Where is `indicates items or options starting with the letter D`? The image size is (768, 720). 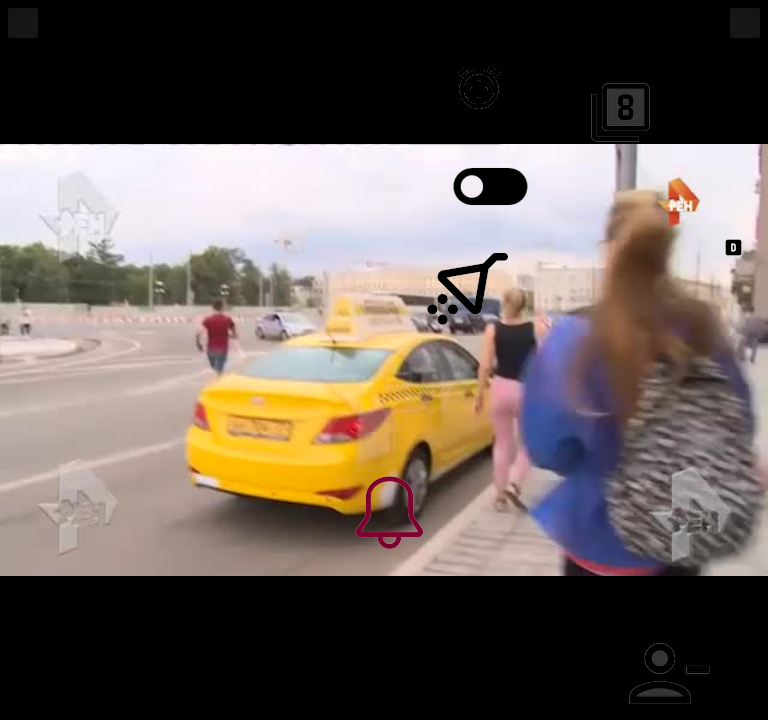
indicates items or options starting with the letter D is located at coordinates (733, 247).